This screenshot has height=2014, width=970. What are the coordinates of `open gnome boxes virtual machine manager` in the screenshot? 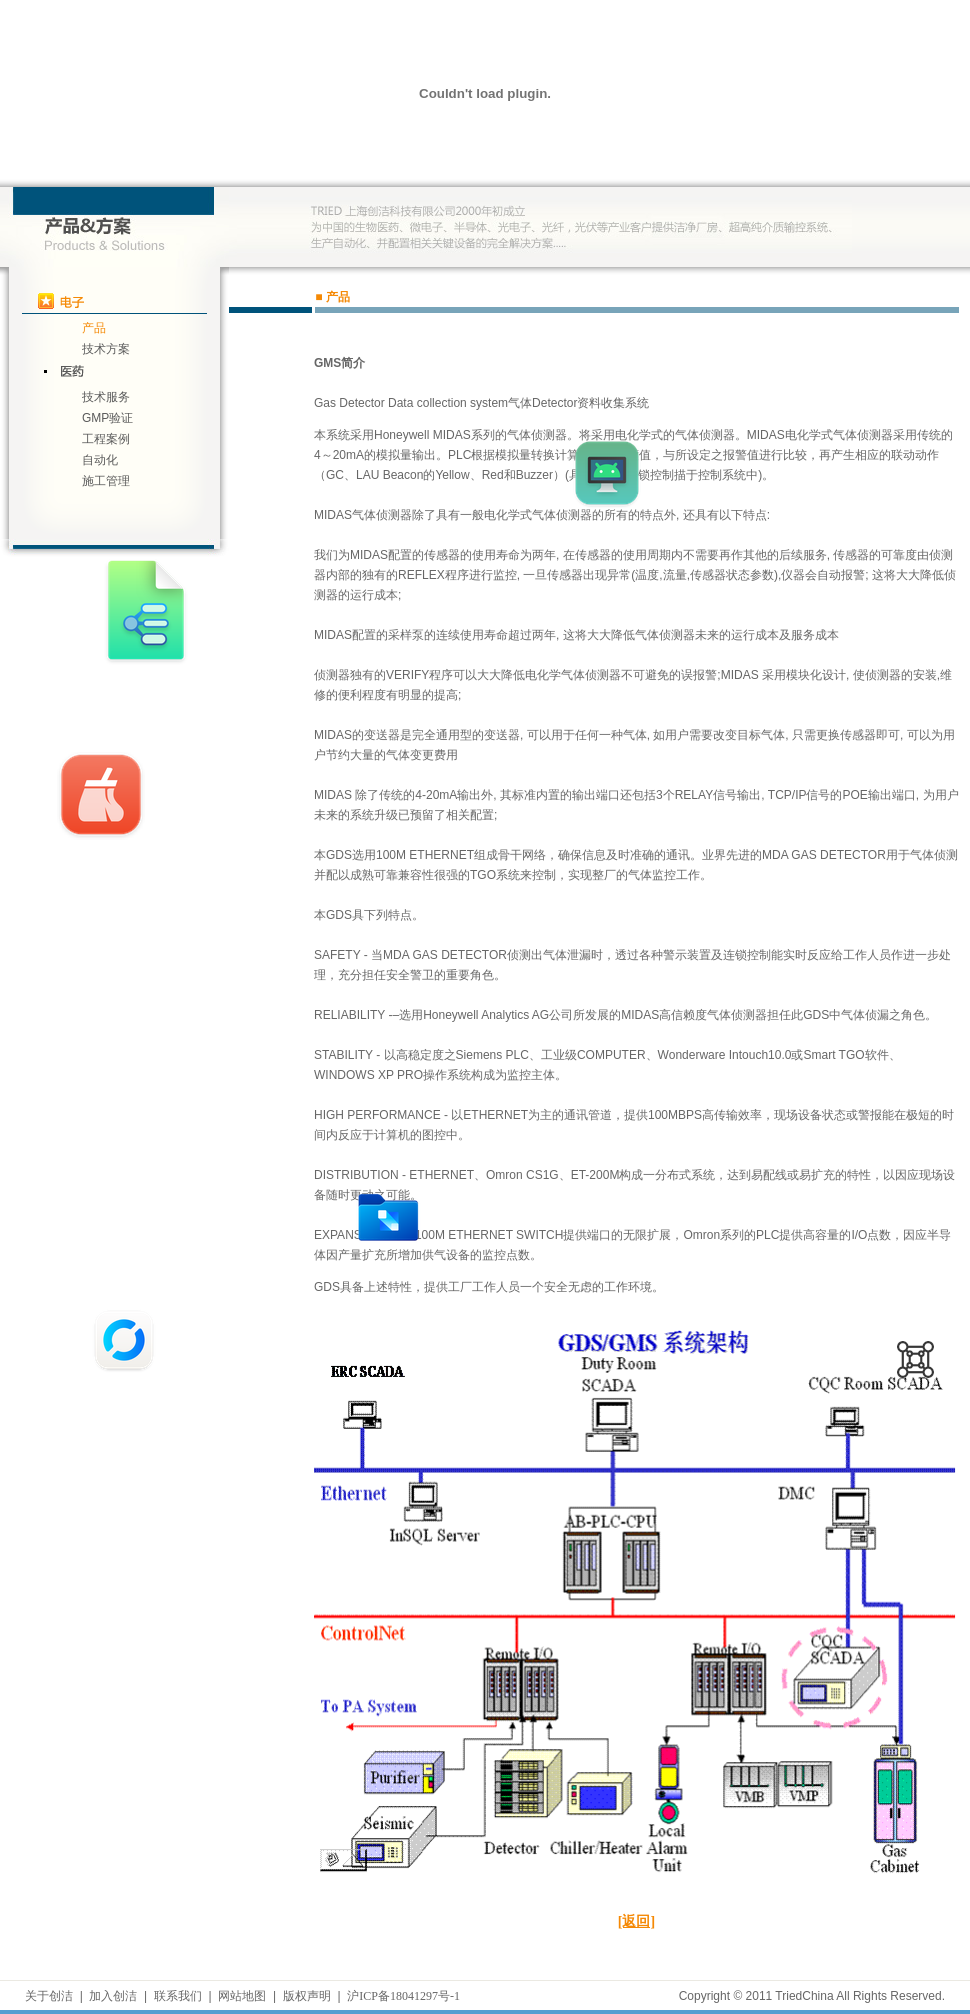 It's located at (915, 1359).